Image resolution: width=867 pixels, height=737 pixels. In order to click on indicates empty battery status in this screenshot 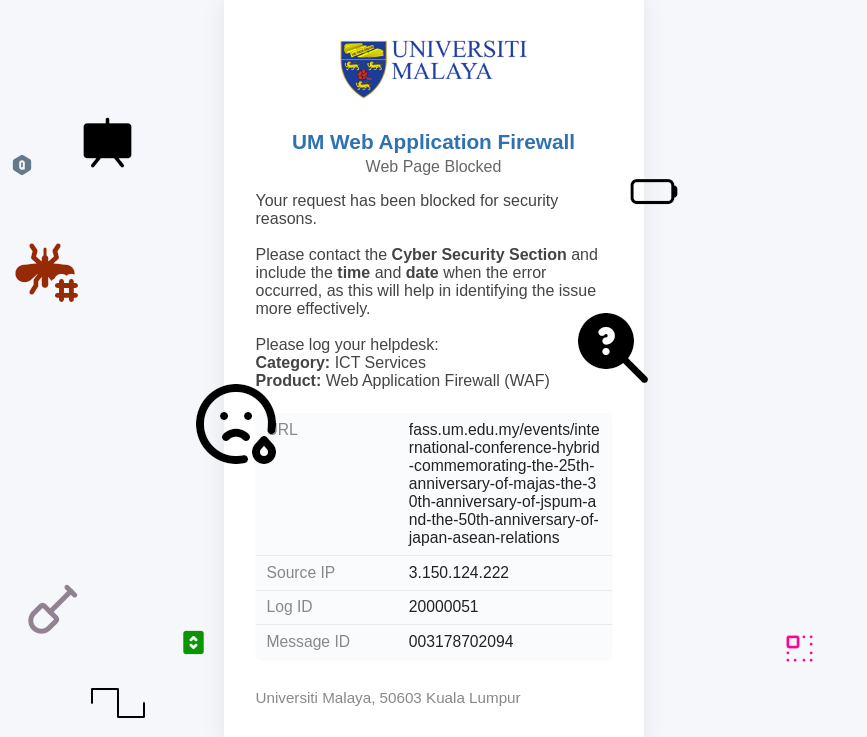, I will do `click(654, 190)`.